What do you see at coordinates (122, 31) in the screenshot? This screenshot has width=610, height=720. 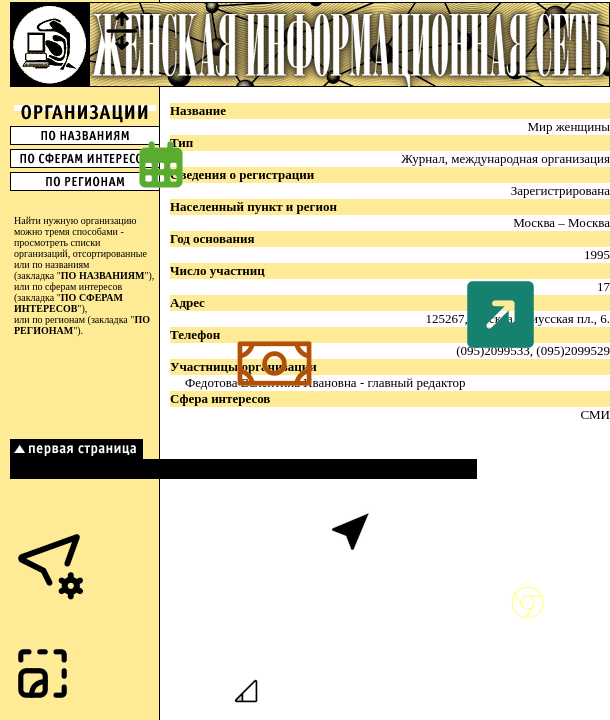 I see `expand content vertically` at bounding box center [122, 31].